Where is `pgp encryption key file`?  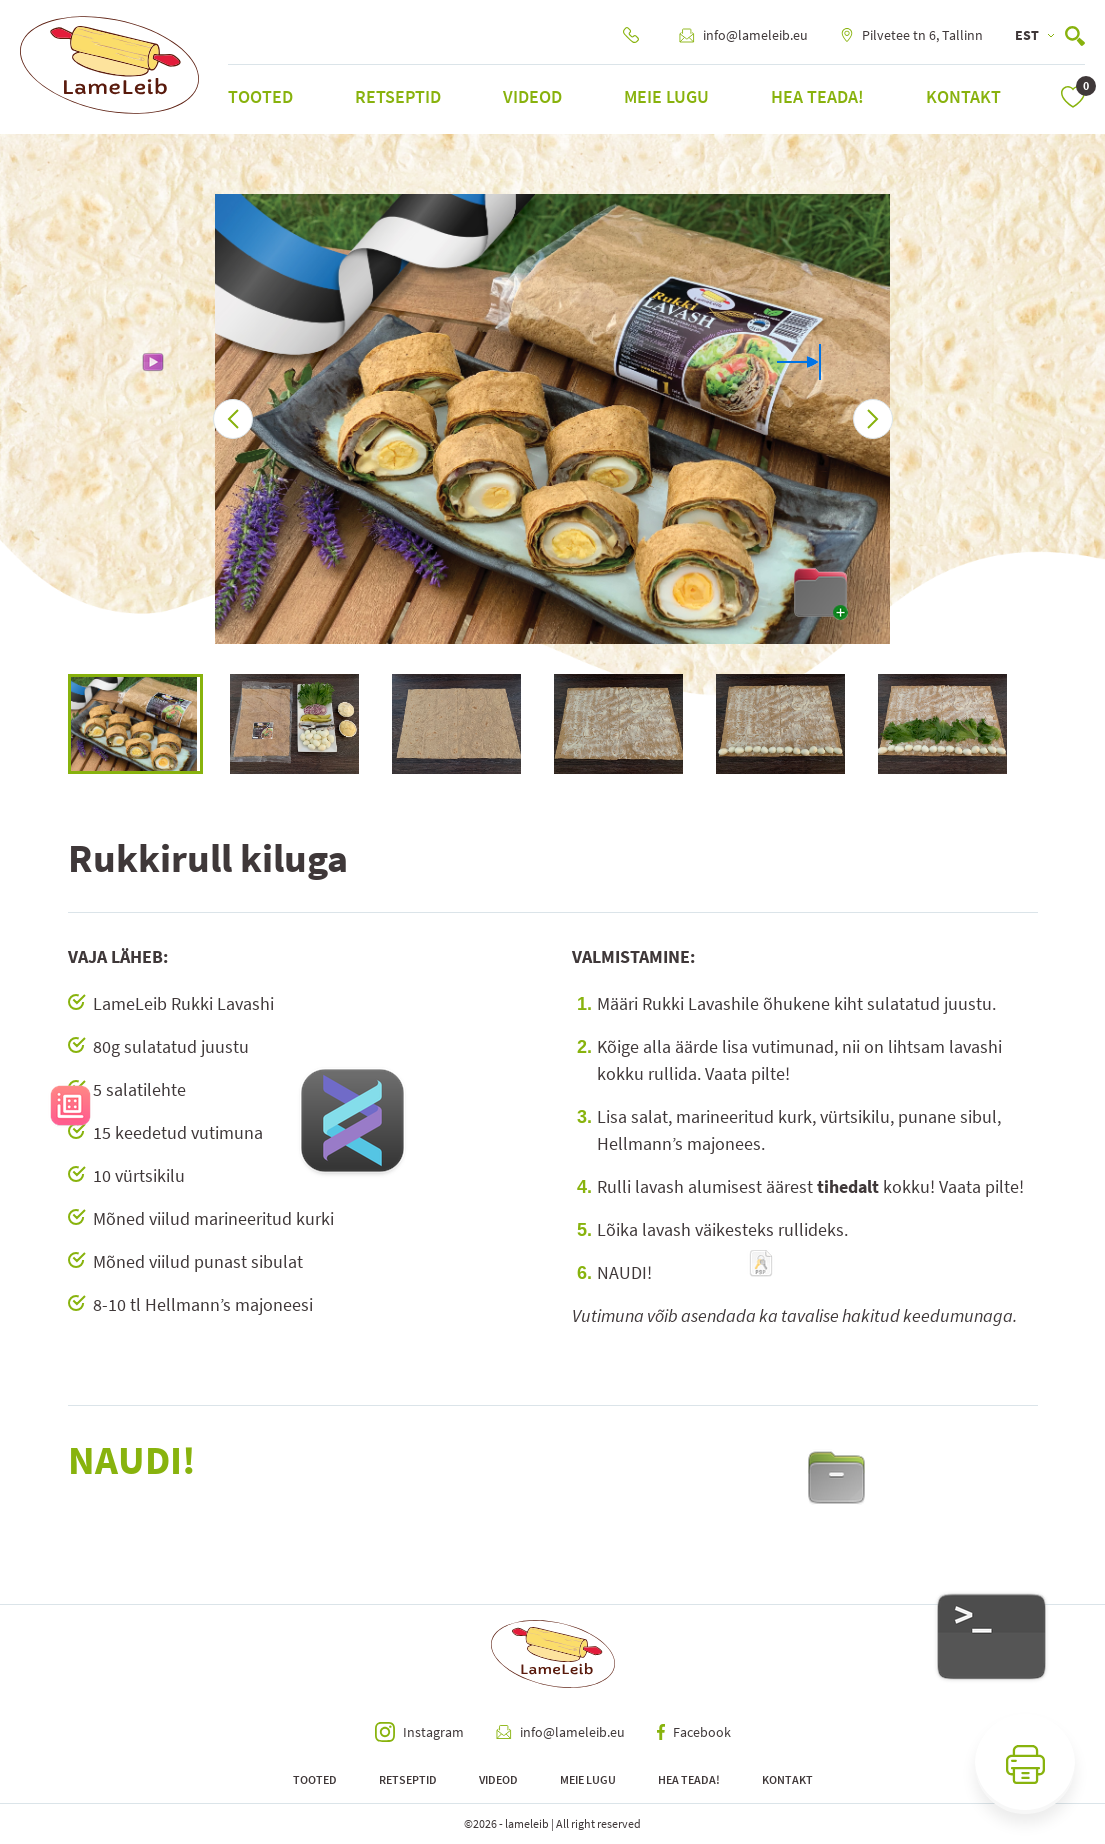 pgp encryption key file is located at coordinates (761, 1263).